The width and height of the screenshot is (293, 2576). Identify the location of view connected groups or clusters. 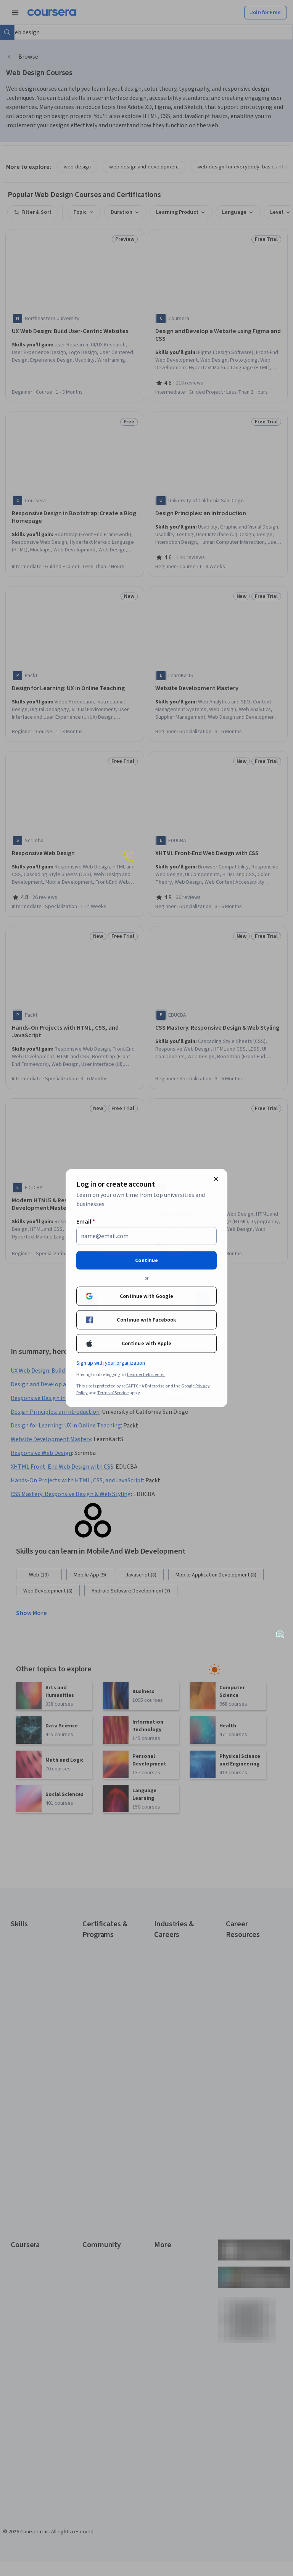
(93, 1520).